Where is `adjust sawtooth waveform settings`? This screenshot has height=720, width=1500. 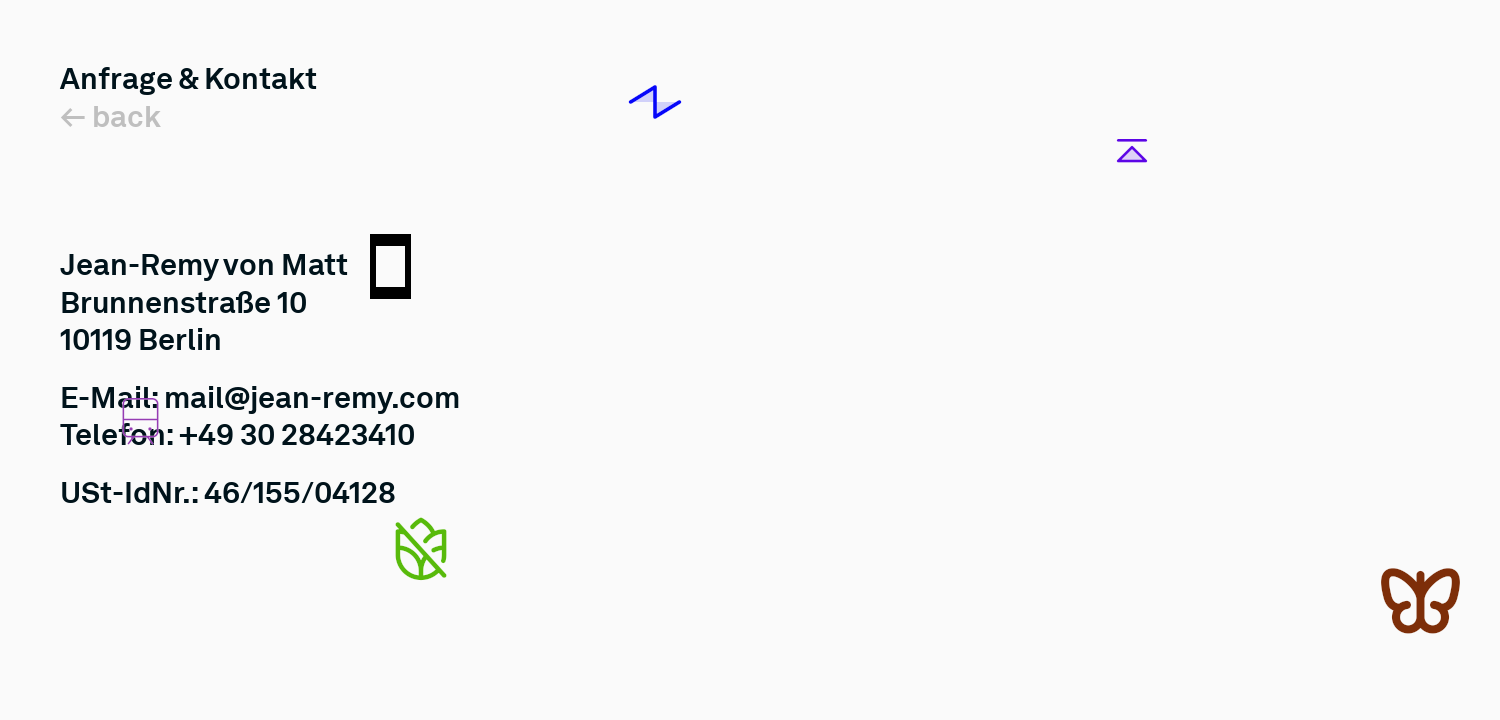
adjust sawtooth waveform settings is located at coordinates (655, 102).